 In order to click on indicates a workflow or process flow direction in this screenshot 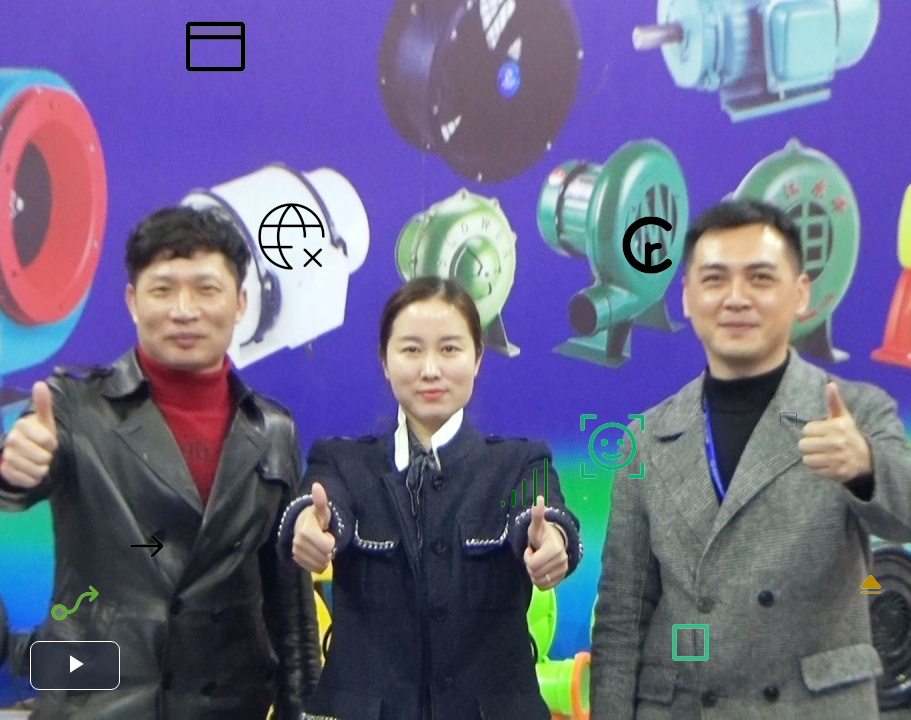, I will do `click(75, 603)`.